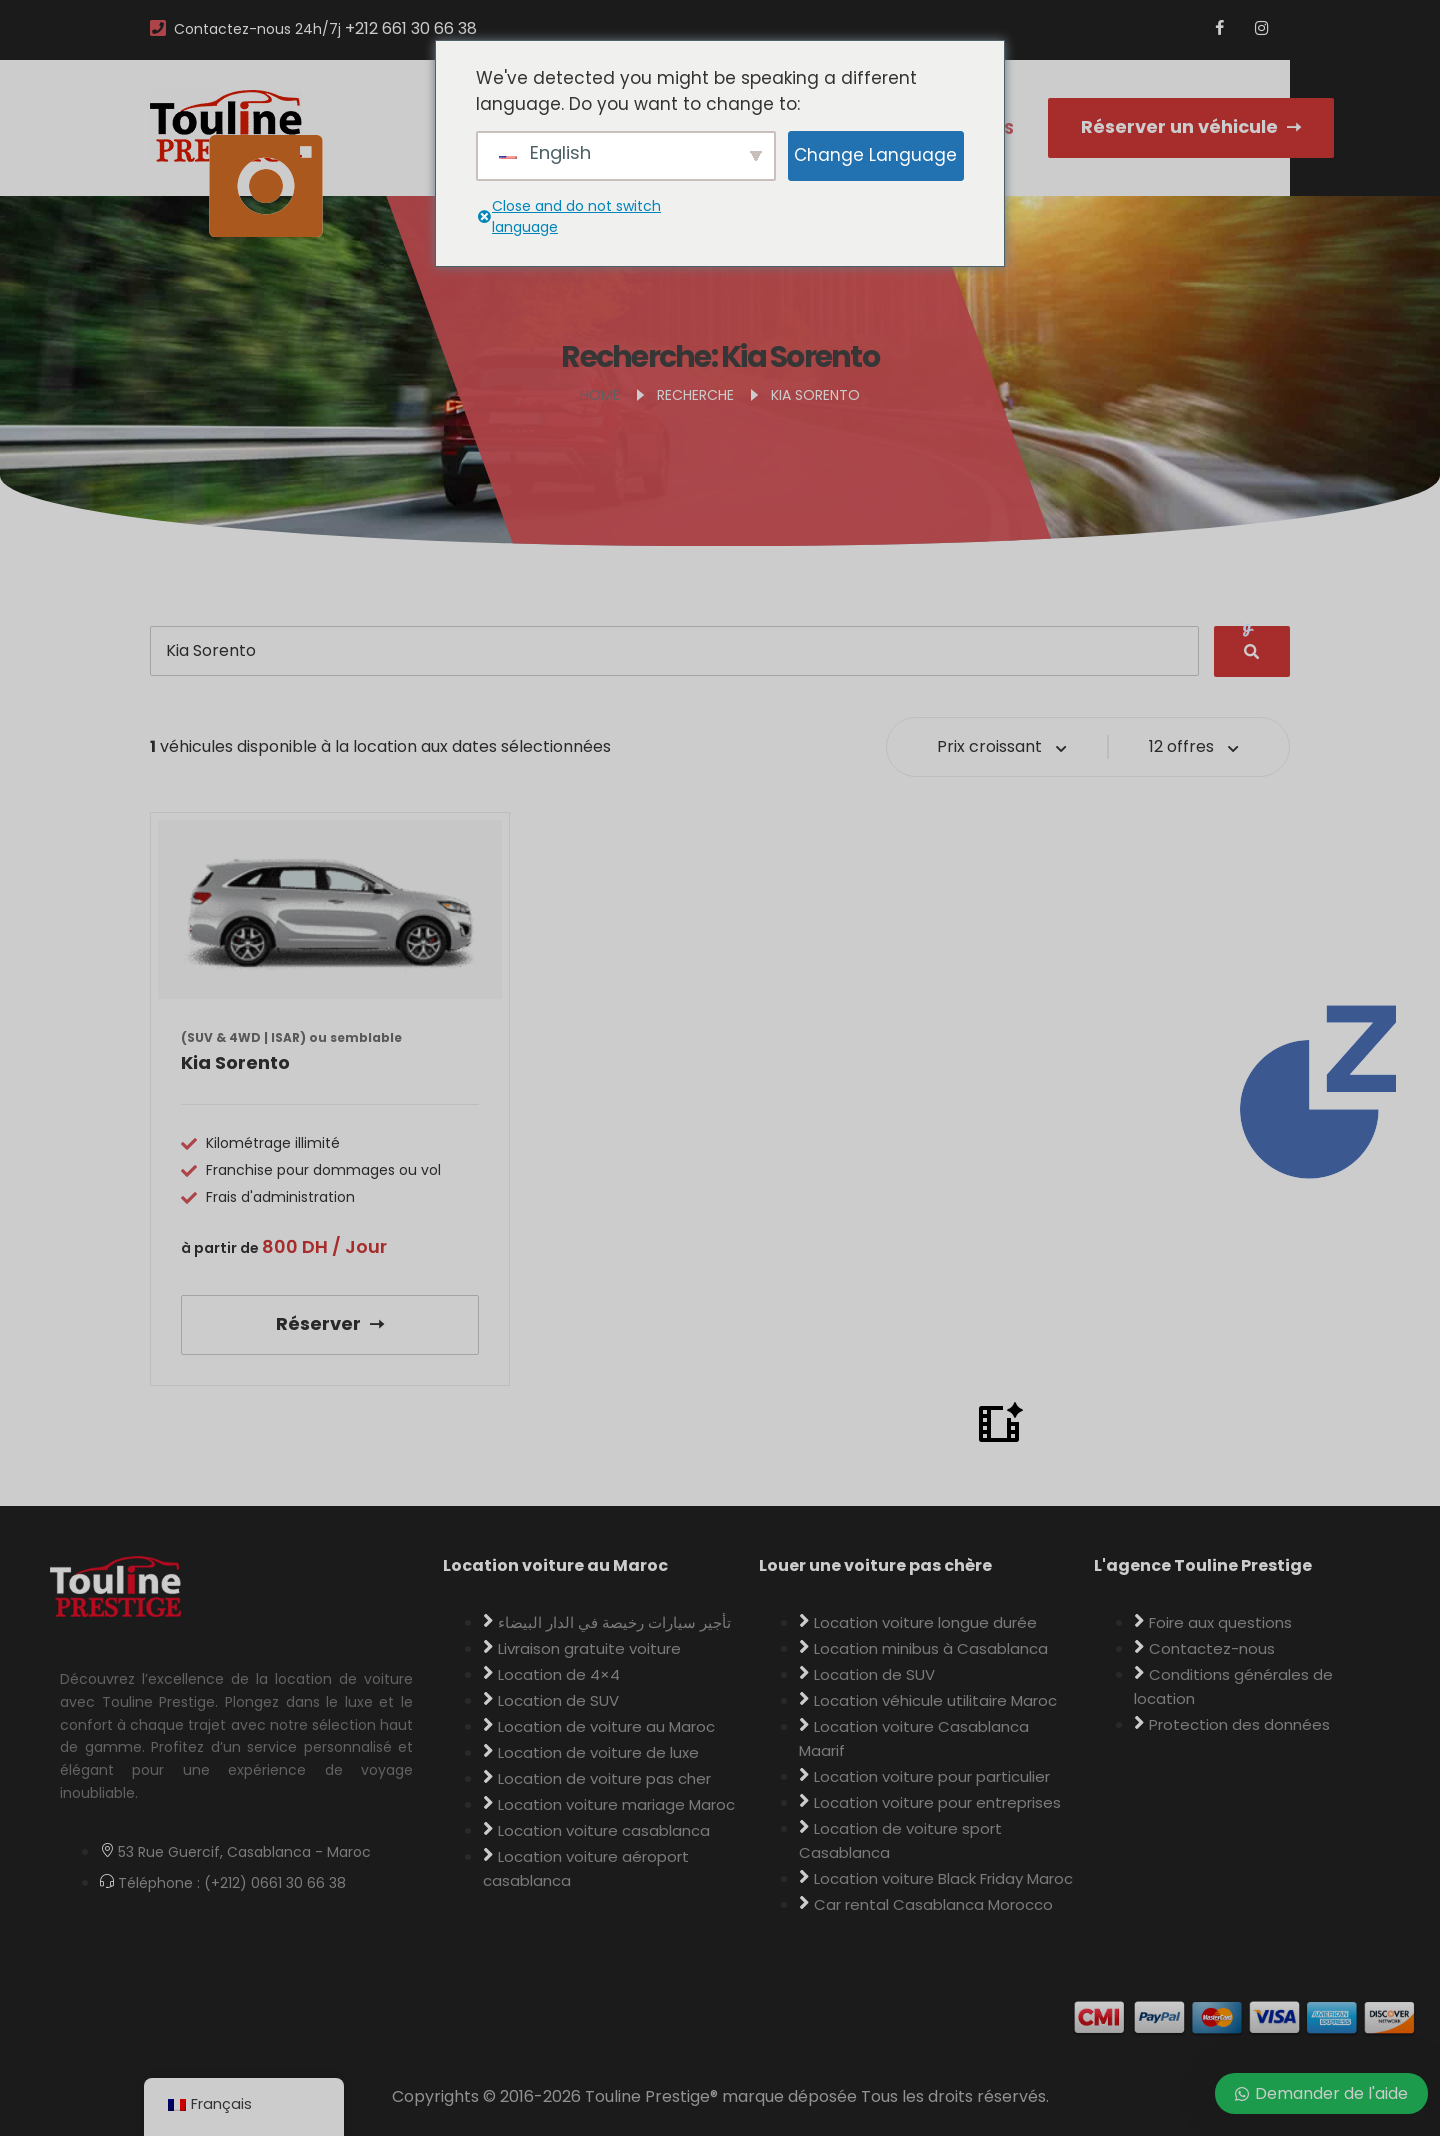 This screenshot has height=2136, width=1440. What do you see at coordinates (1318, 1092) in the screenshot?
I see `indicates rest or sleep mode` at bounding box center [1318, 1092].